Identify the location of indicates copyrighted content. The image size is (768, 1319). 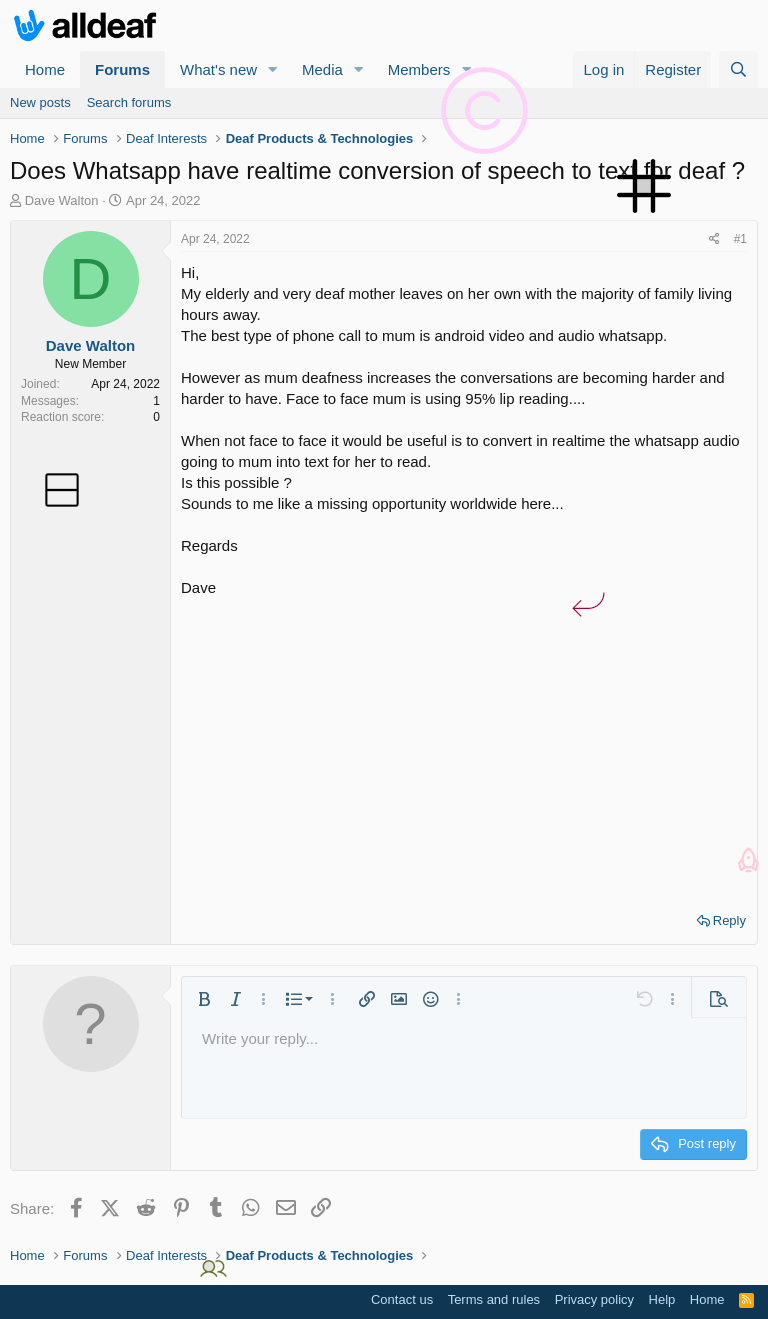
(484, 110).